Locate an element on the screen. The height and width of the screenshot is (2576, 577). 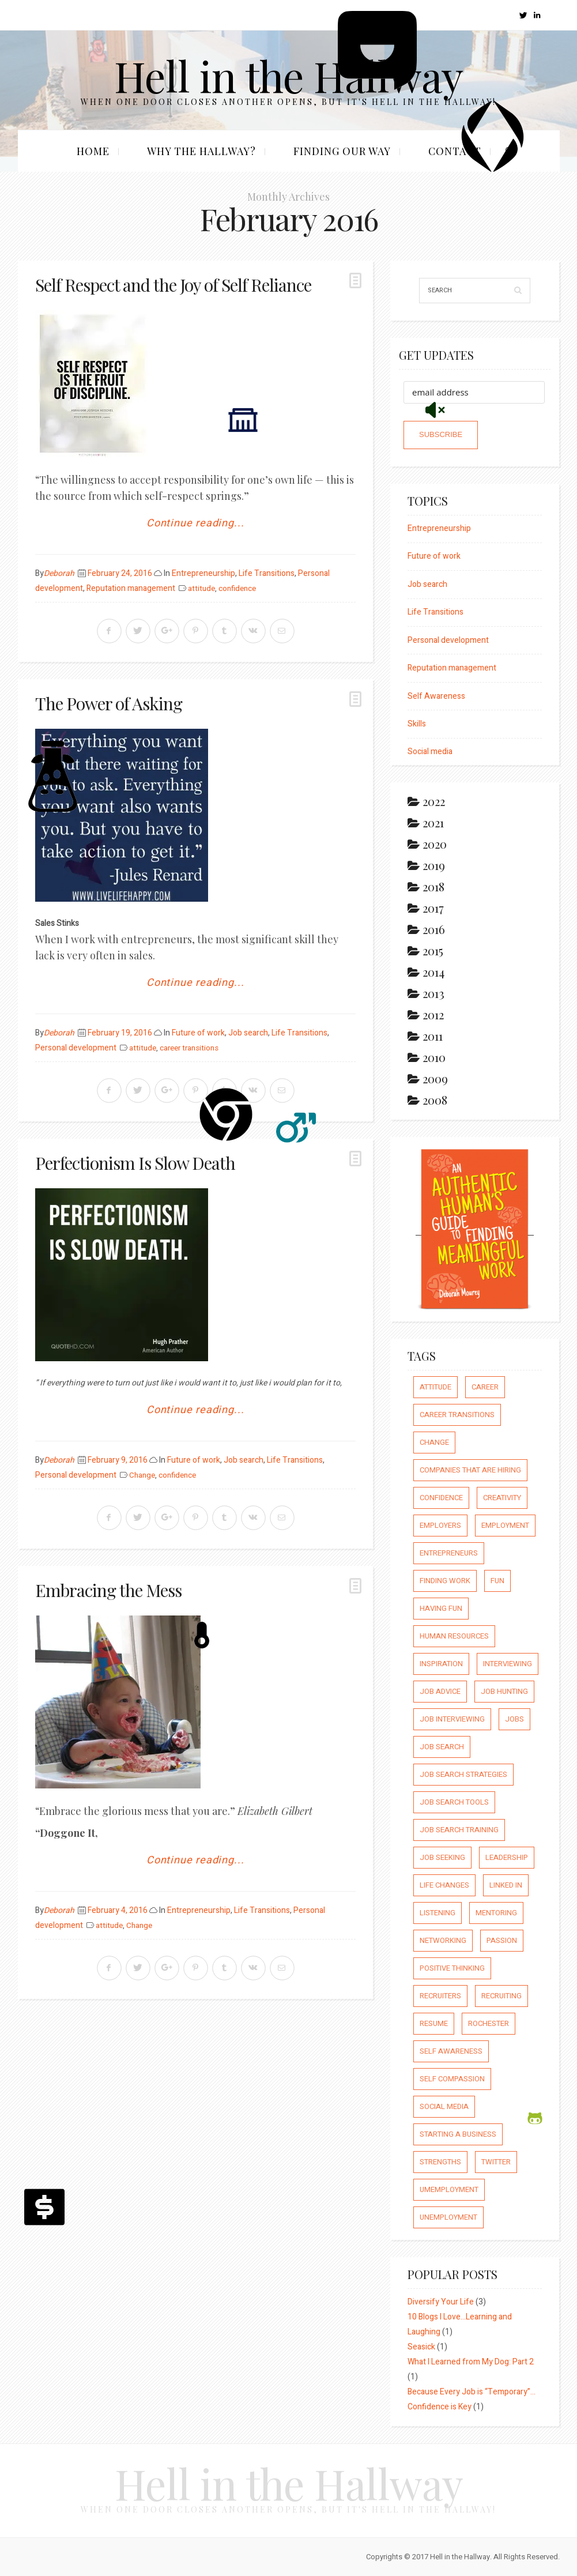
indicates male-male relationship or gay men is located at coordinates (296, 1128).